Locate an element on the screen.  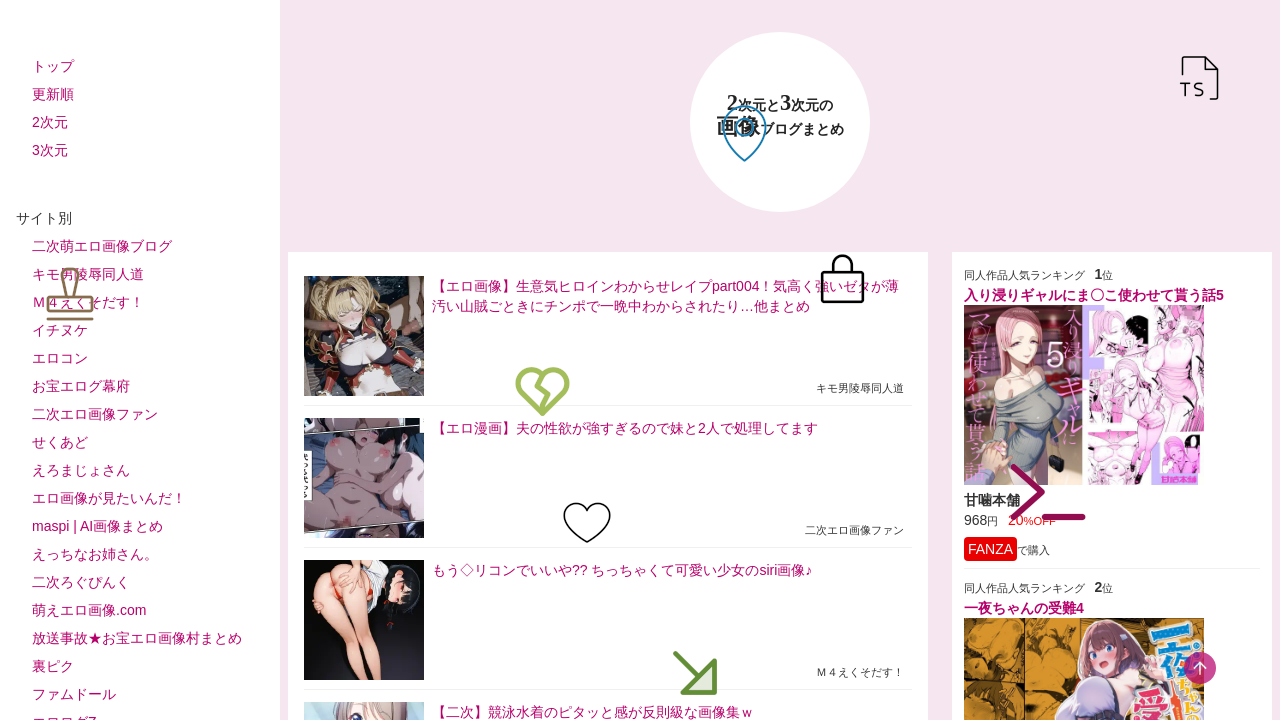
open the command line terminal is located at coordinates (1048, 492).